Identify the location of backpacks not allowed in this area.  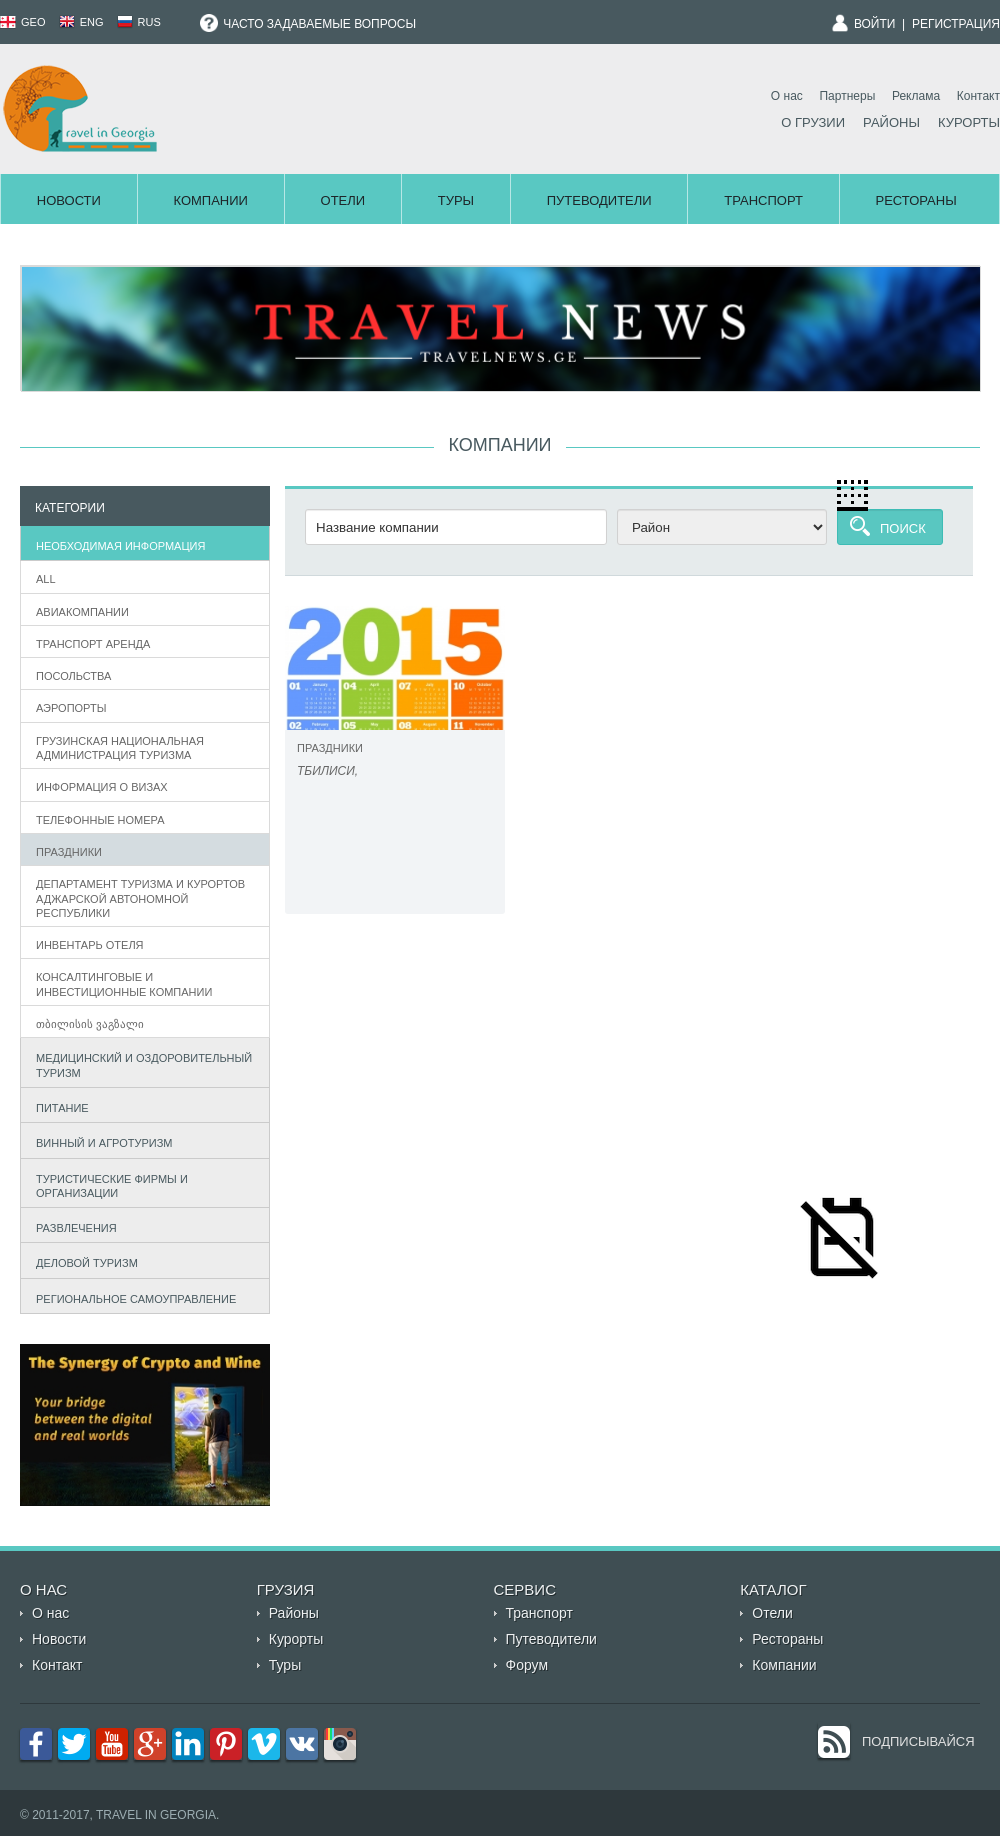
(842, 1237).